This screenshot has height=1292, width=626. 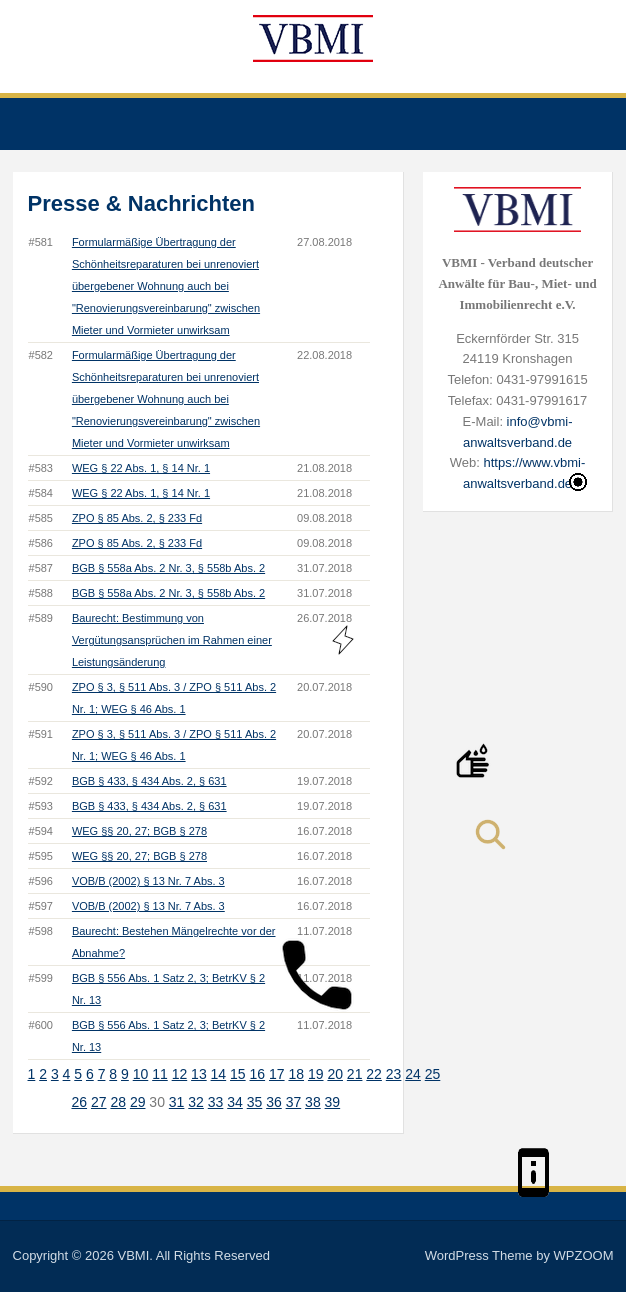 I want to click on view device information, so click(x=533, y=1172).